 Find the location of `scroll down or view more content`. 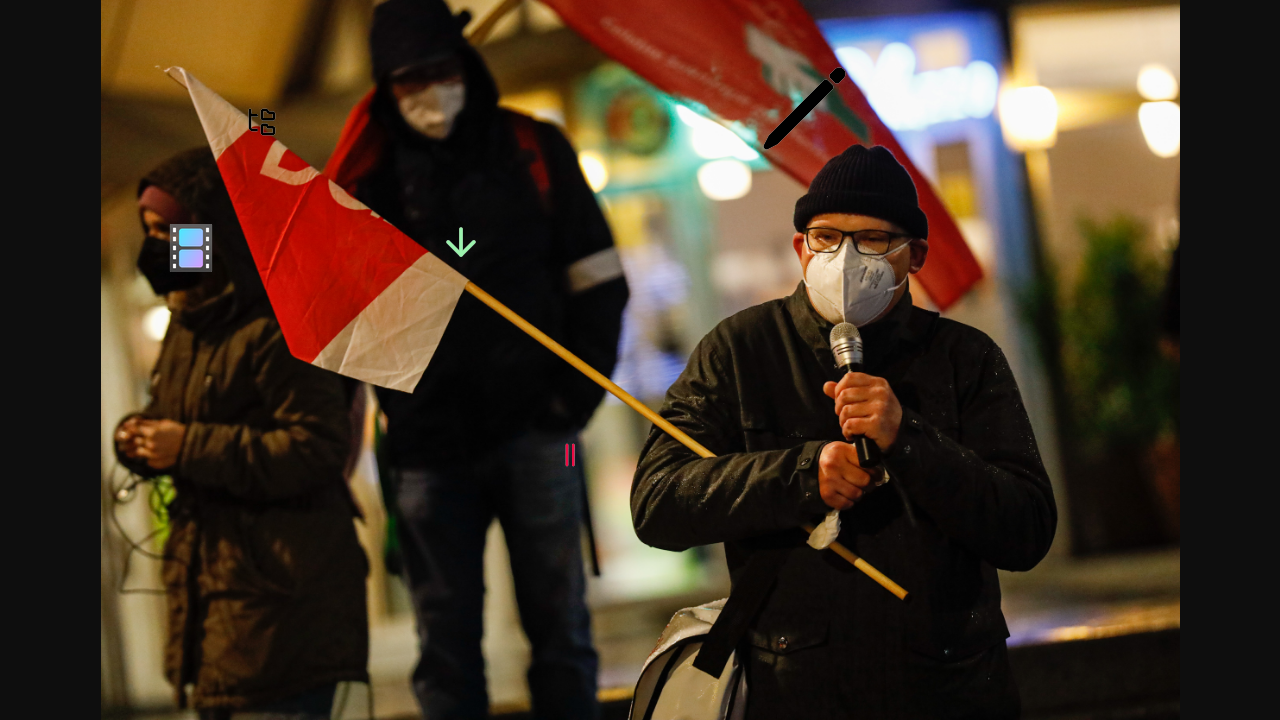

scroll down or view more content is located at coordinates (461, 242).